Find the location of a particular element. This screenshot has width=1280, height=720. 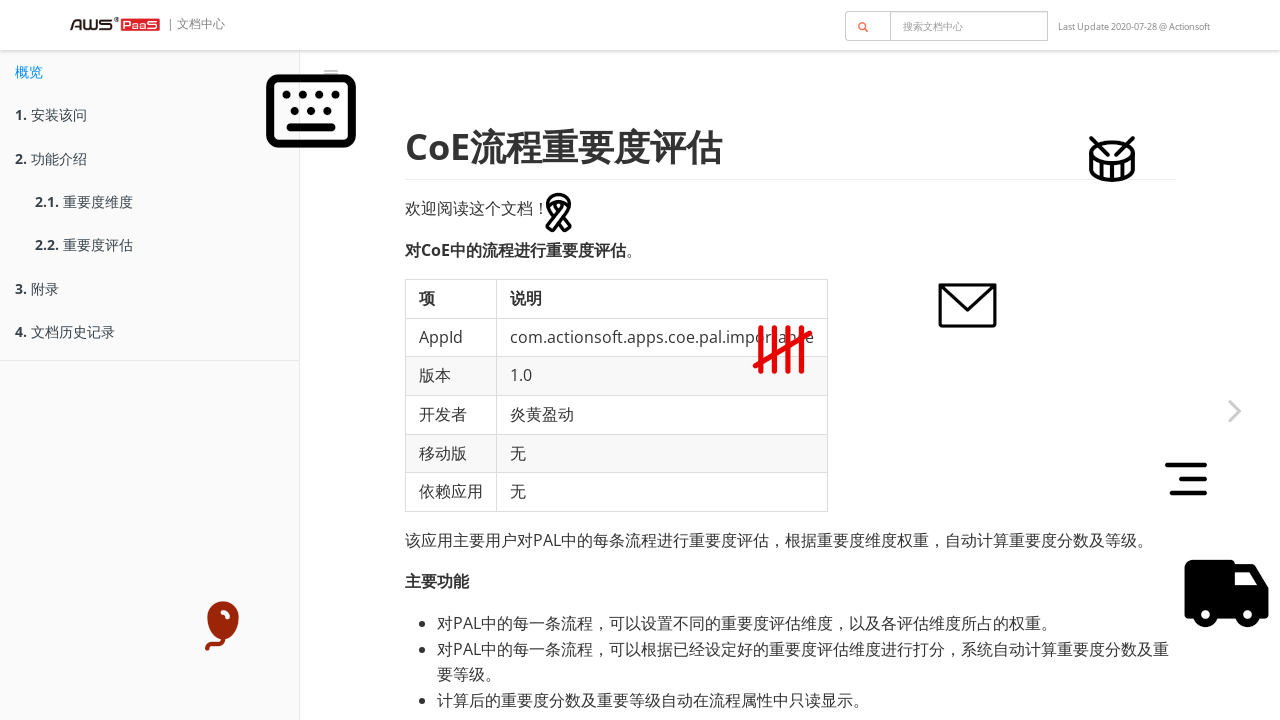

awareness ribbon symbol for a cause or campaign is located at coordinates (558, 212).